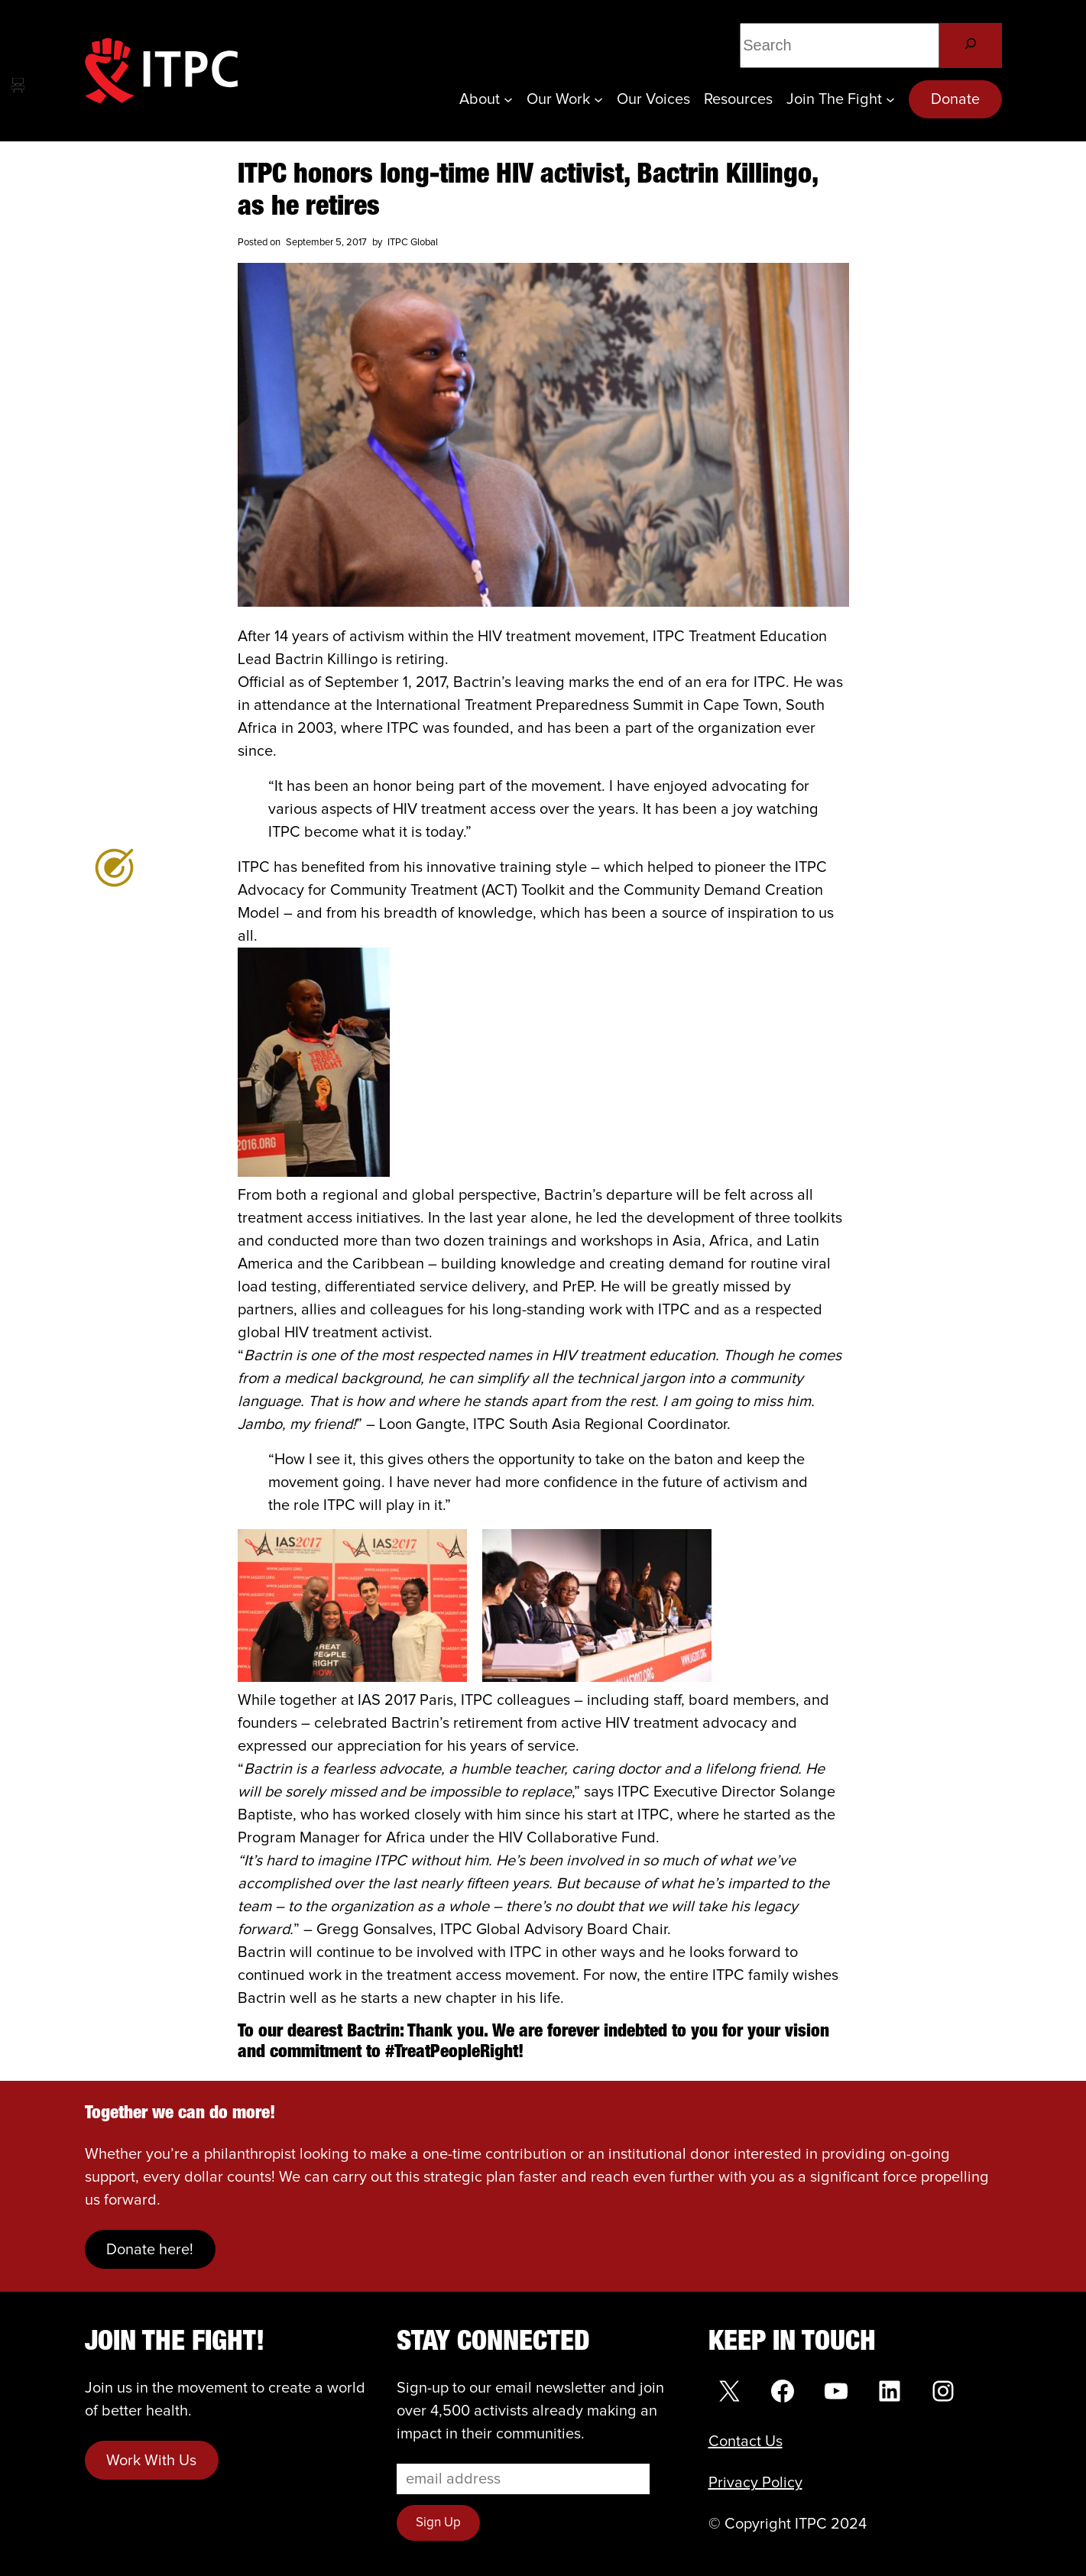  I want to click on browse furniture or seating options, so click(18, 85).